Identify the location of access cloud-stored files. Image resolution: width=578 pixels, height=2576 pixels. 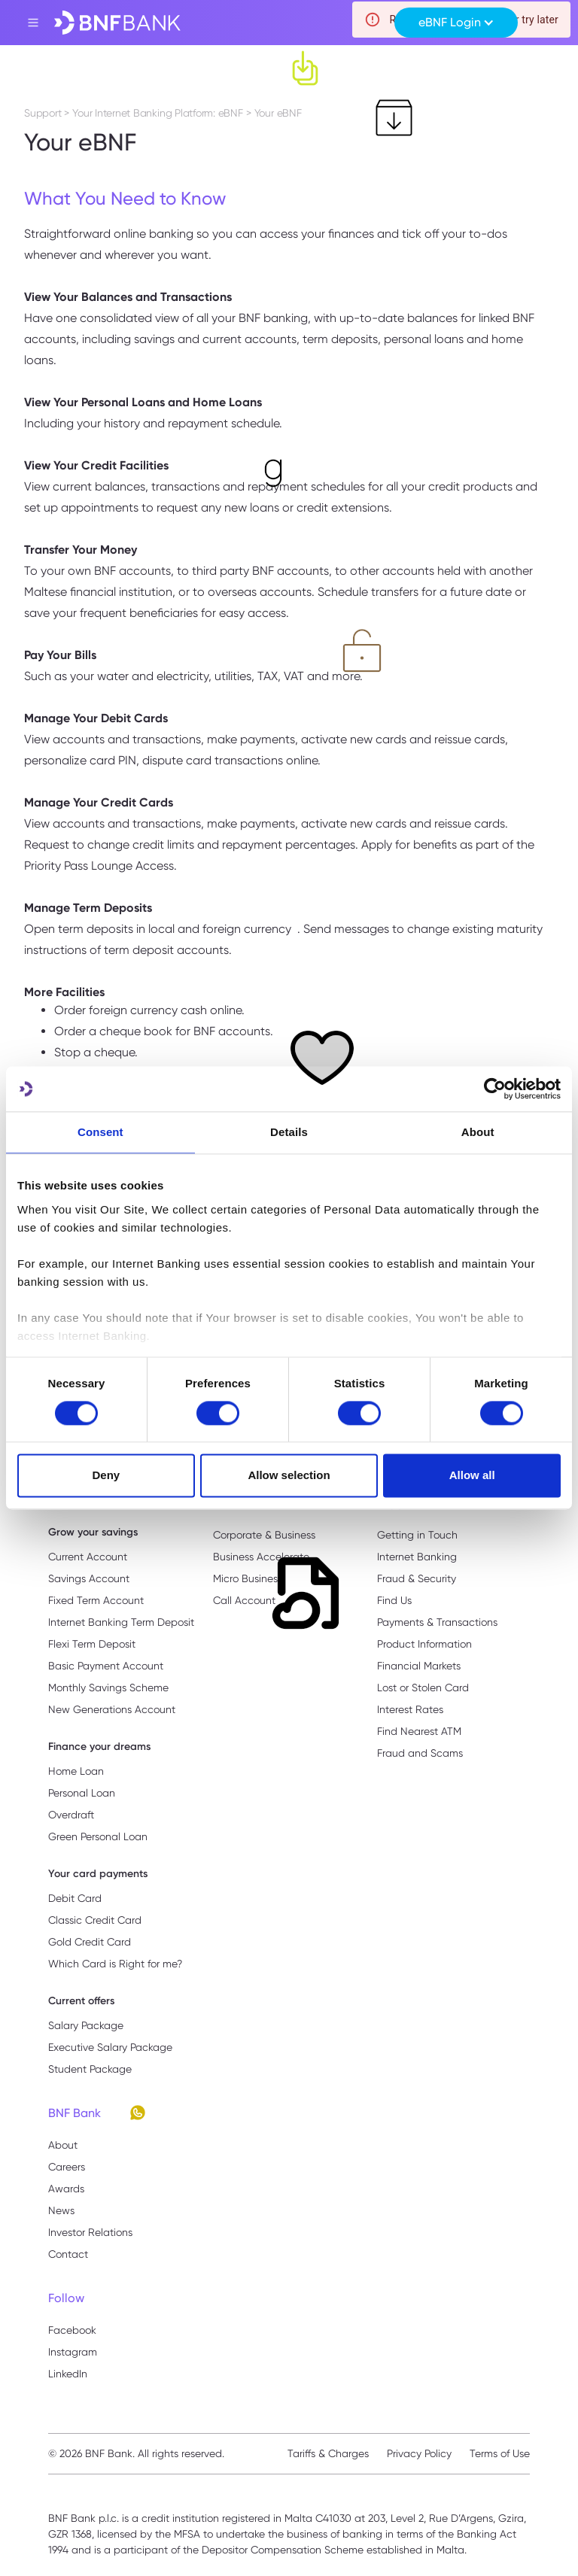
(308, 1593).